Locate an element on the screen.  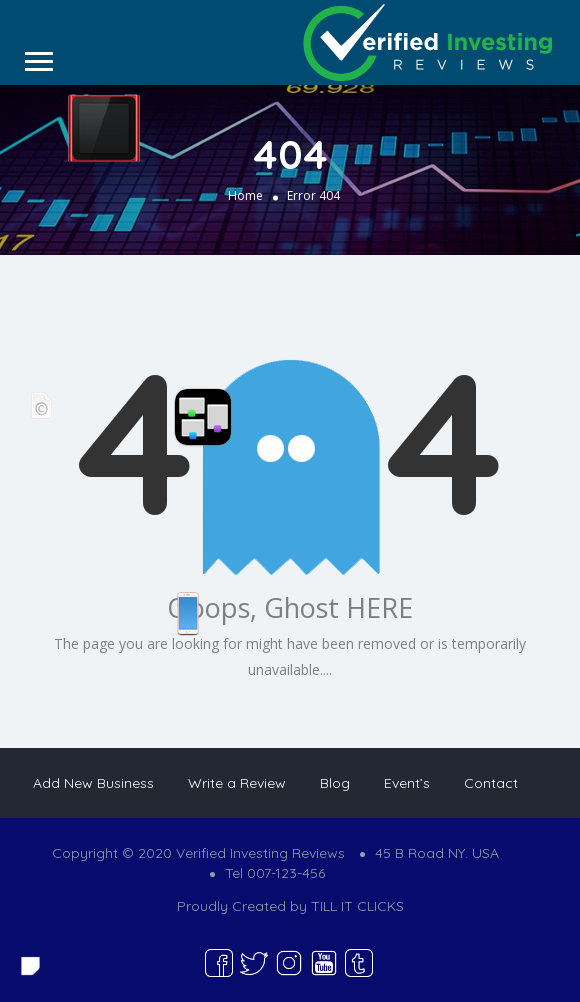
unknown or unrecognized clipping file type is located at coordinates (30, 966).